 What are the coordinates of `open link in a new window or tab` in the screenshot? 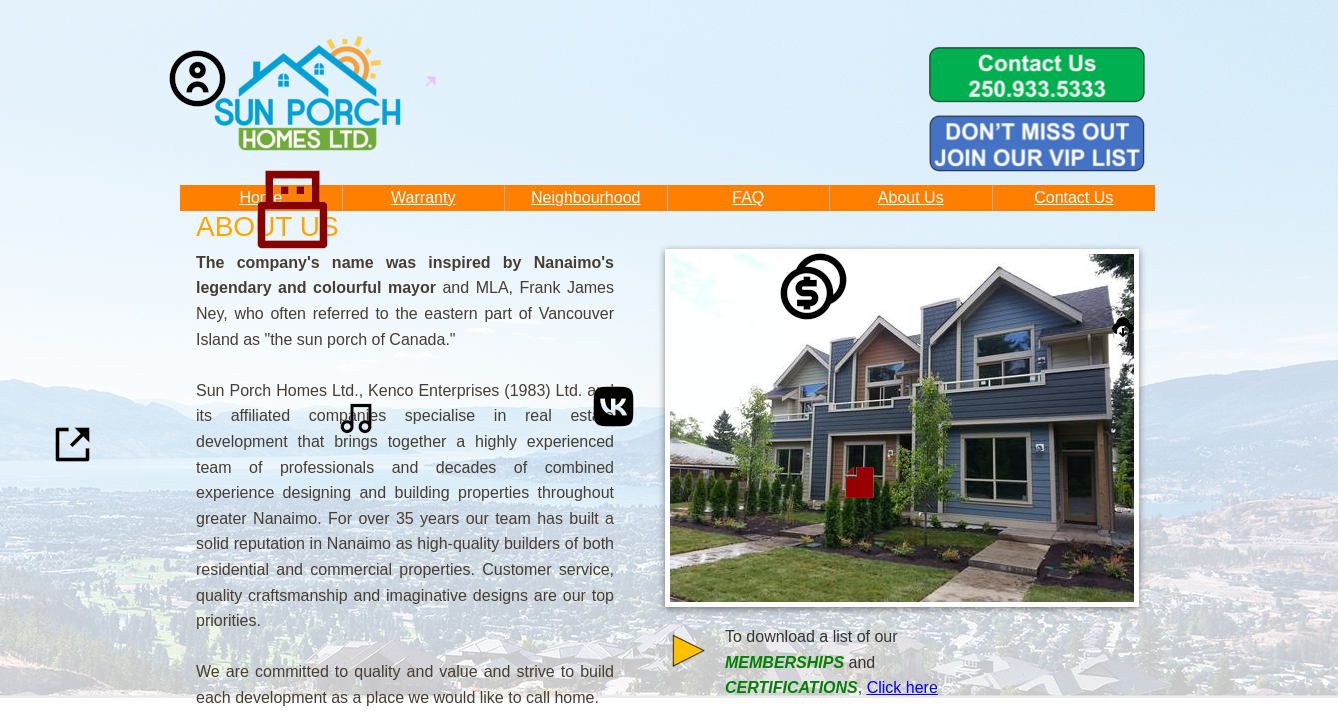 It's located at (72, 444).